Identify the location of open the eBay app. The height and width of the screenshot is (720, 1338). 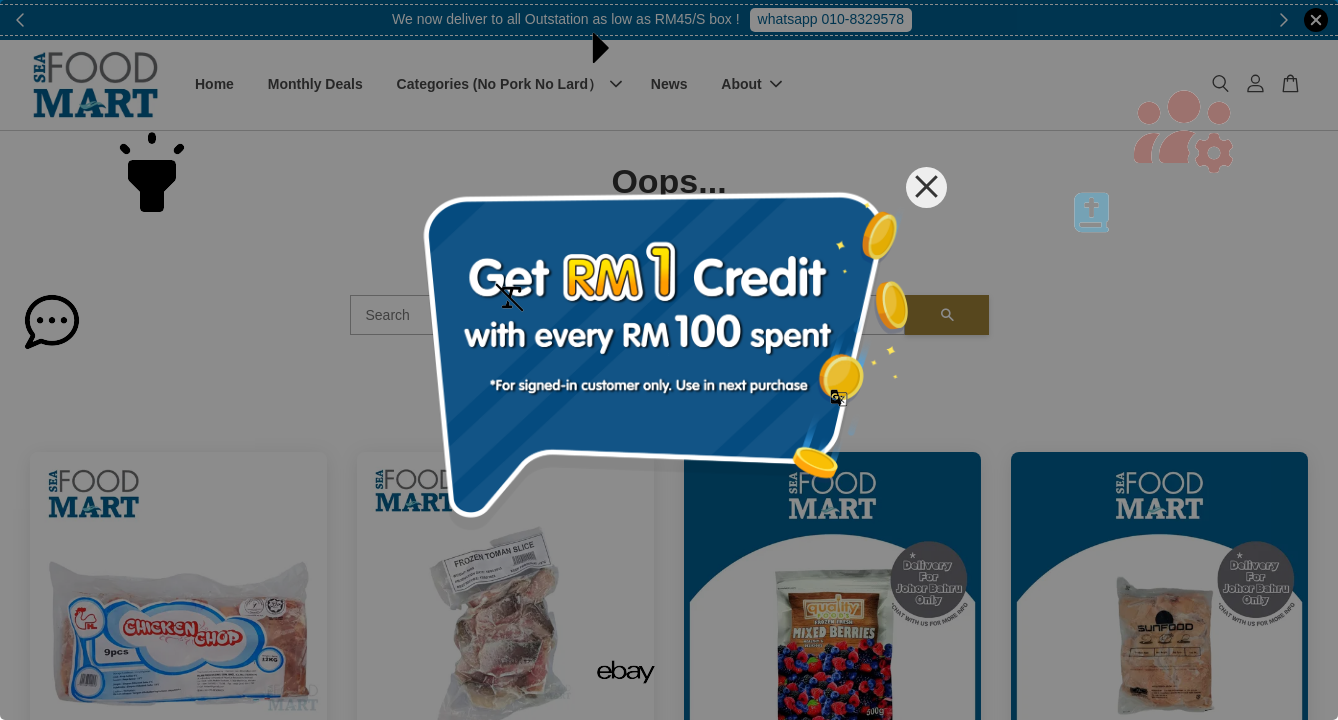
(626, 672).